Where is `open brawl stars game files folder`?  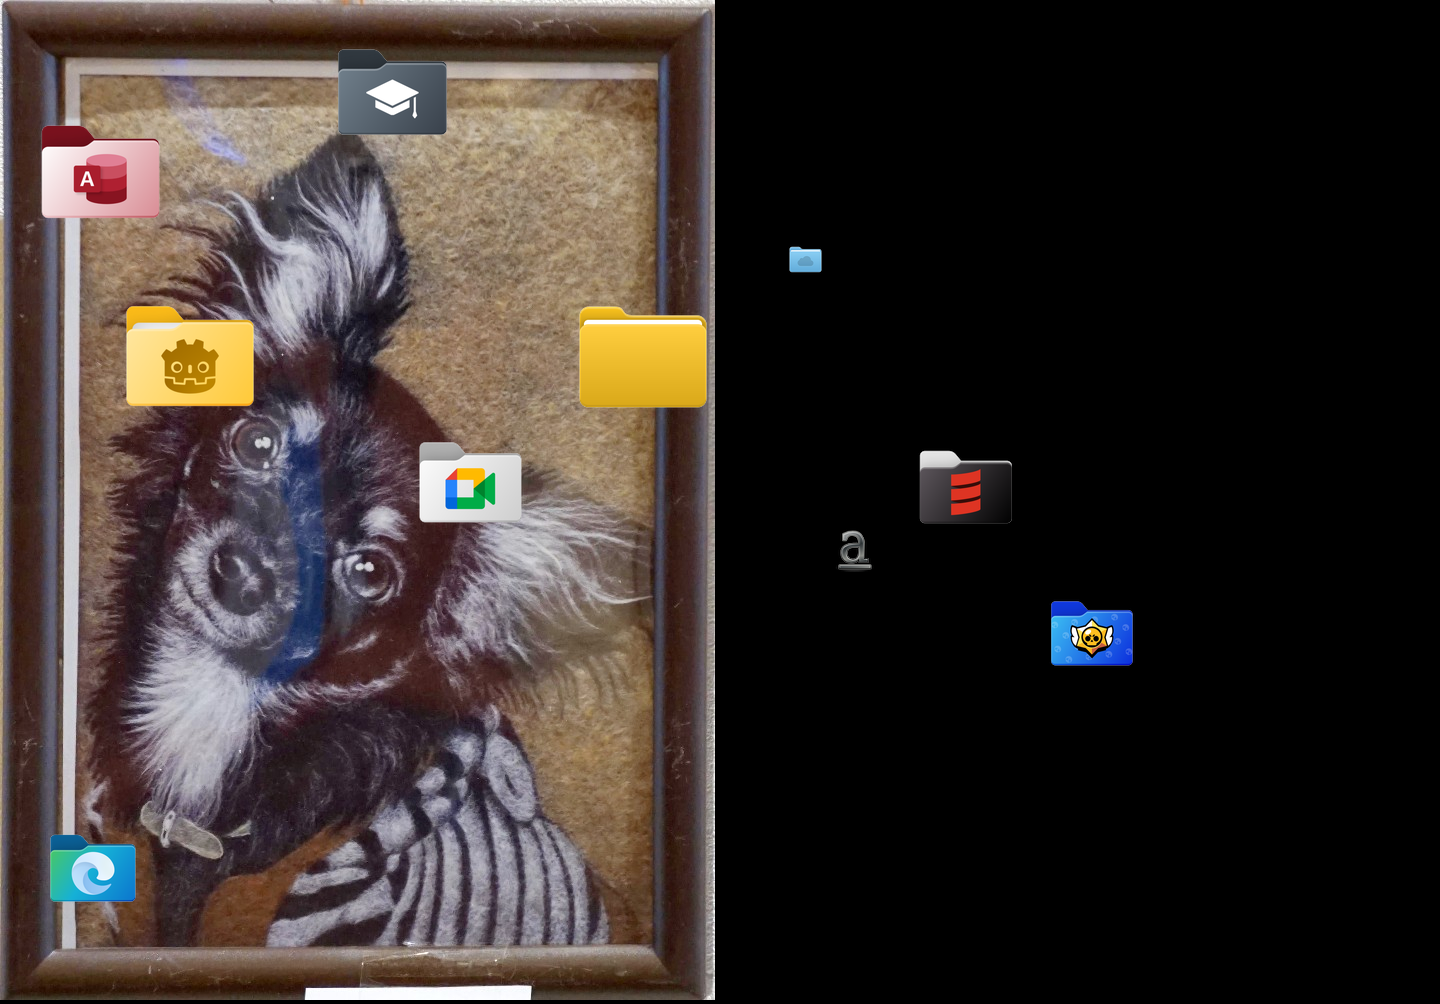
open brawl stars game files folder is located at coordinates (1091, 635).